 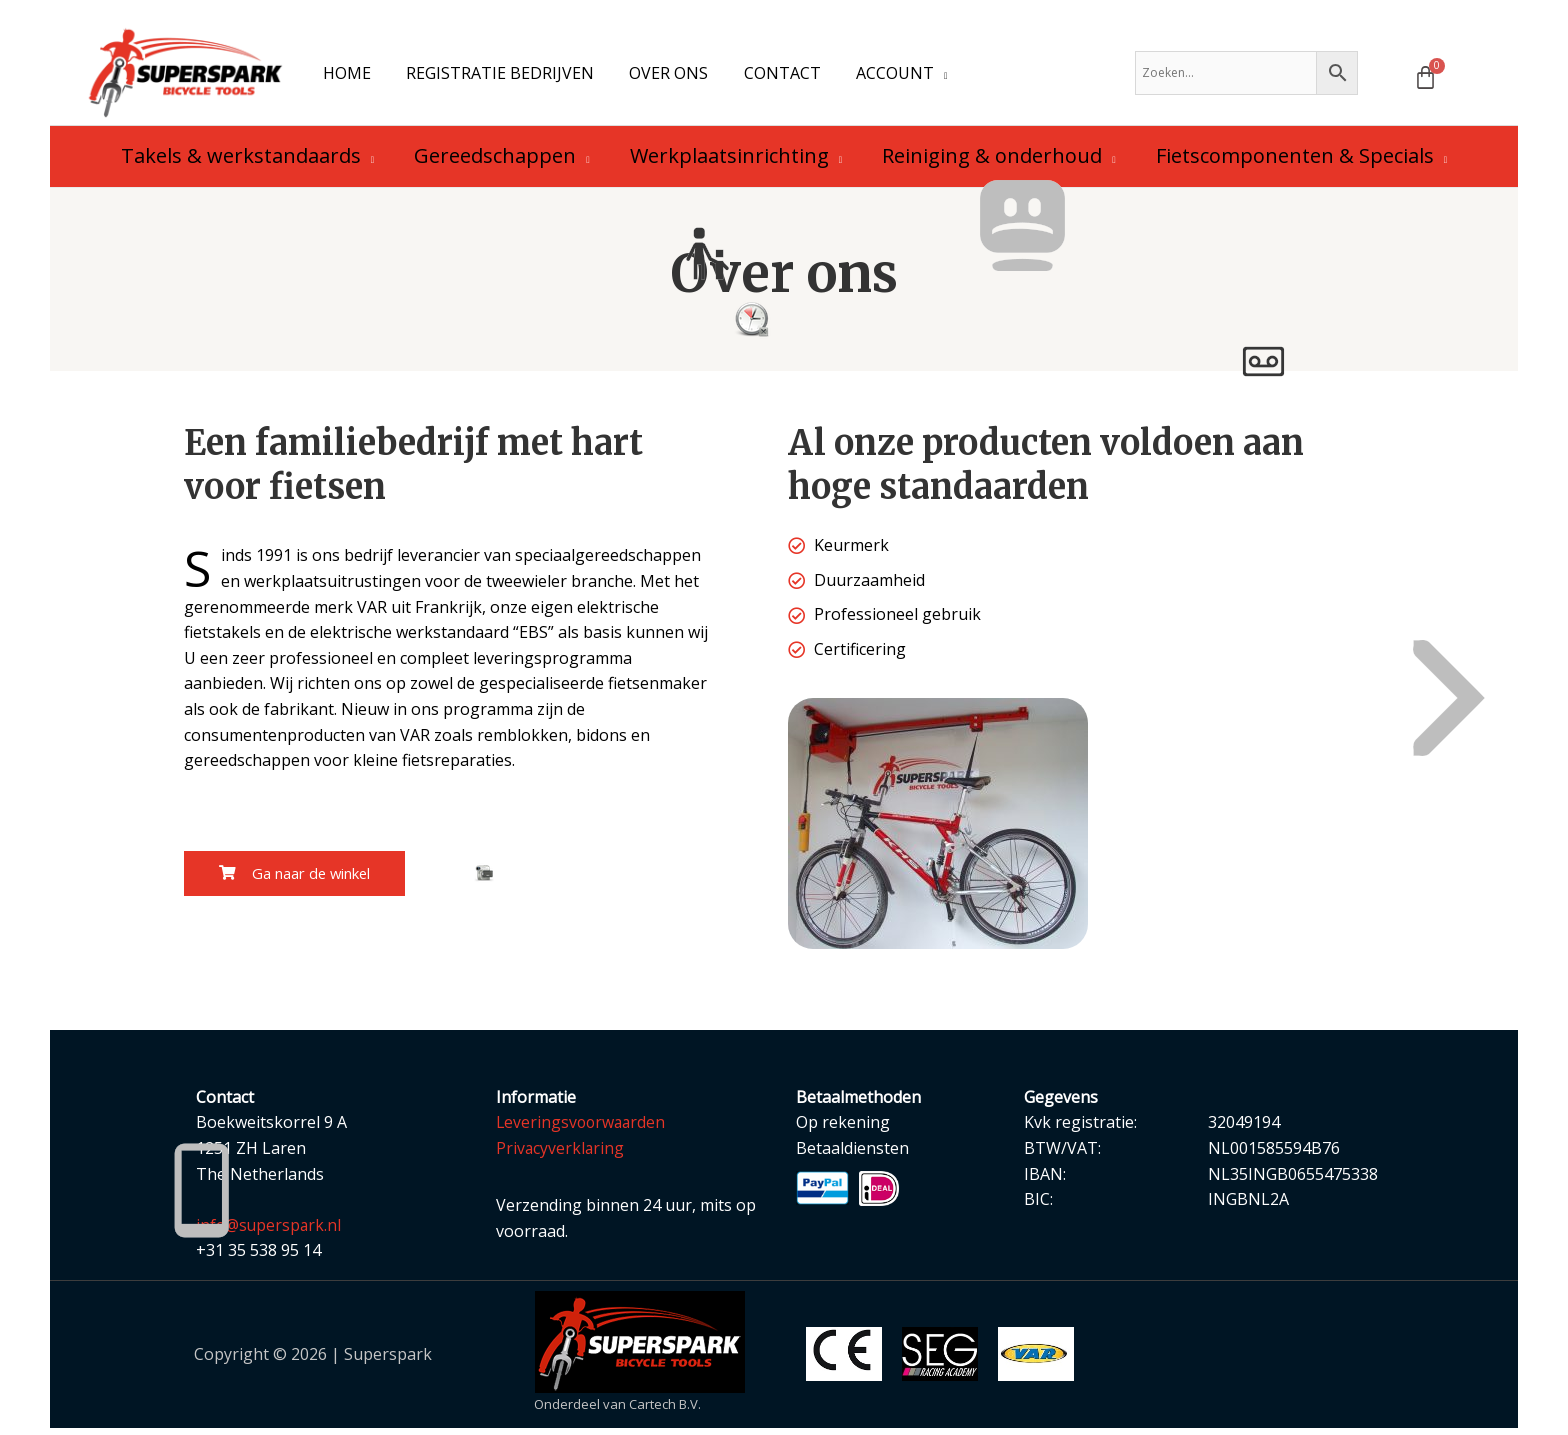 What do you see at coordinates (201, 1190) in the screenshot?
I see `indicates an iPhone or iOS device` at bounding box center [201, 1190].